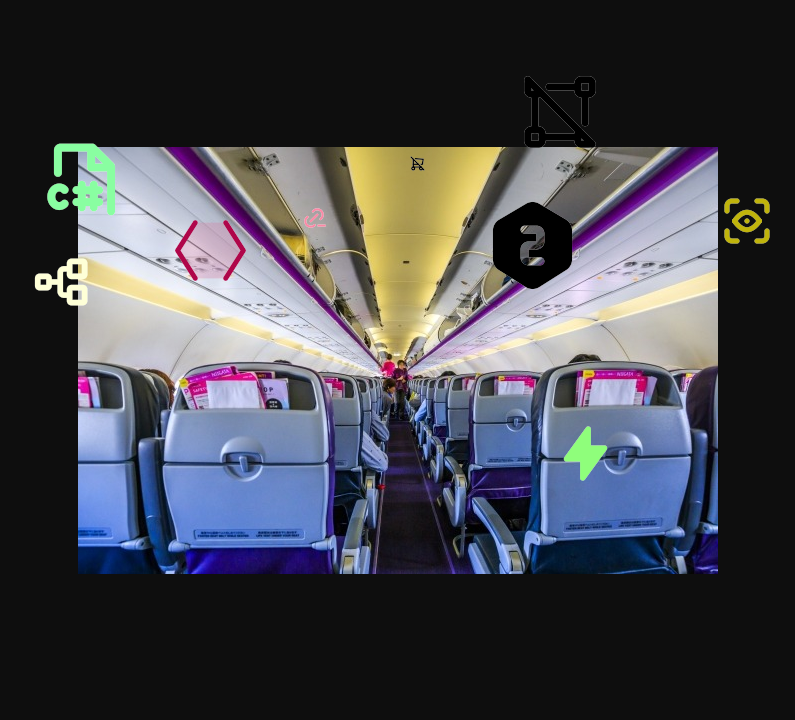  Describe the element at coordinates (560, 112) in the screenshot. I see `disable vector editing mode` at that location.